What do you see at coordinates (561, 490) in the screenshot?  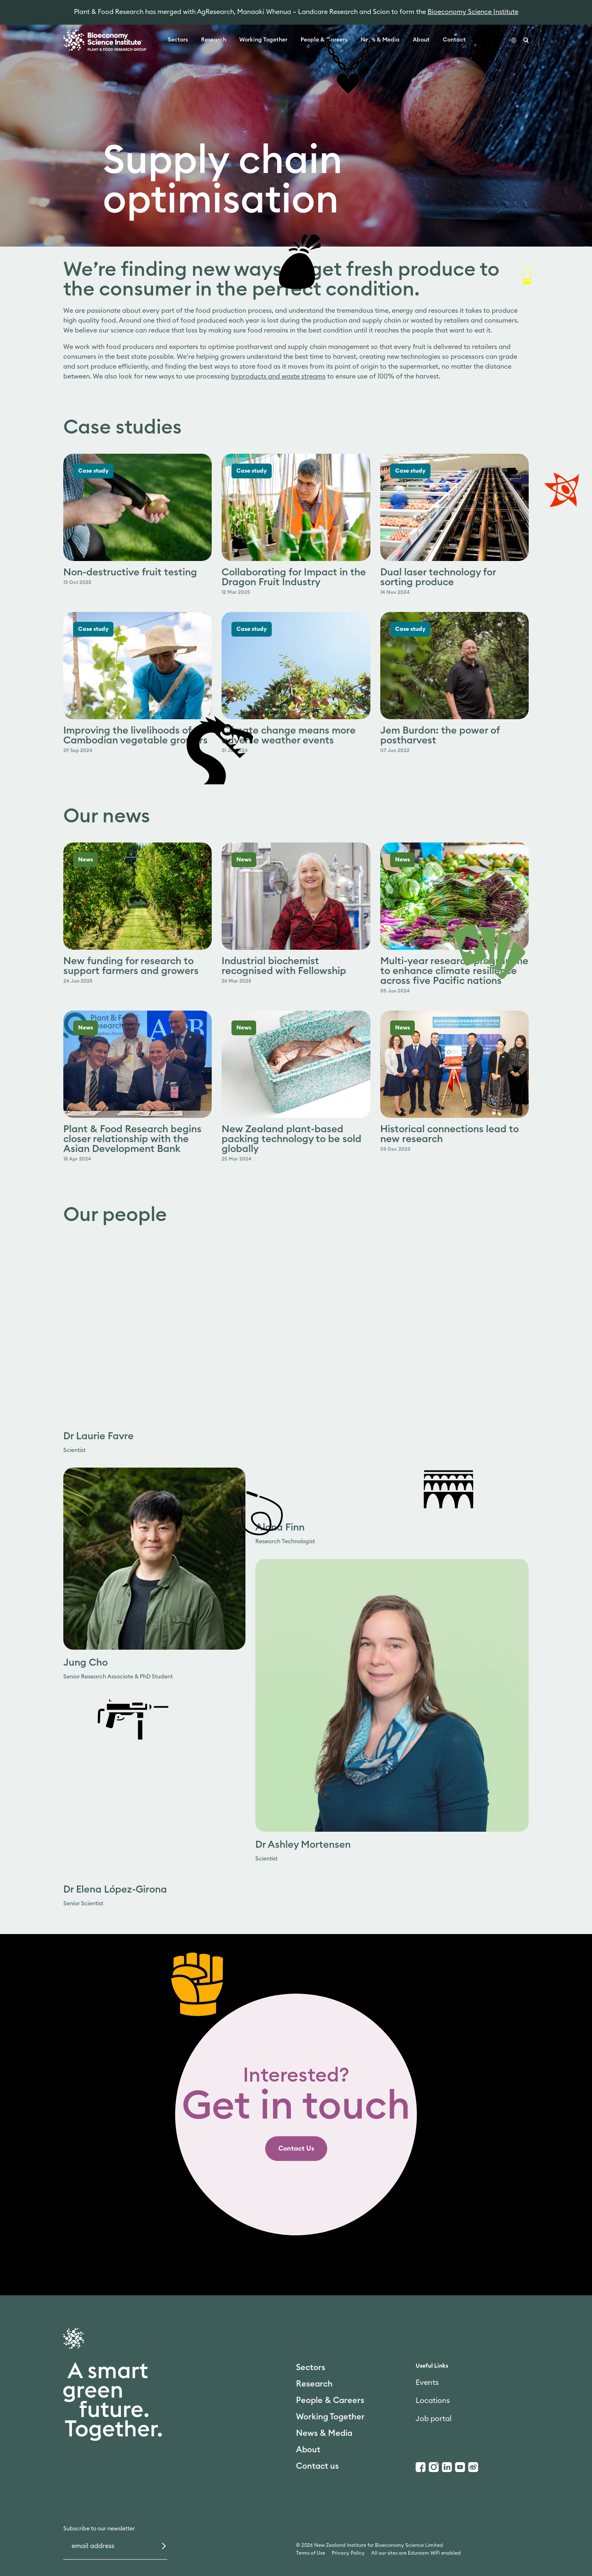 I see `indicates a flexible or customizable reward/rating` at bounding box center [561, 490].